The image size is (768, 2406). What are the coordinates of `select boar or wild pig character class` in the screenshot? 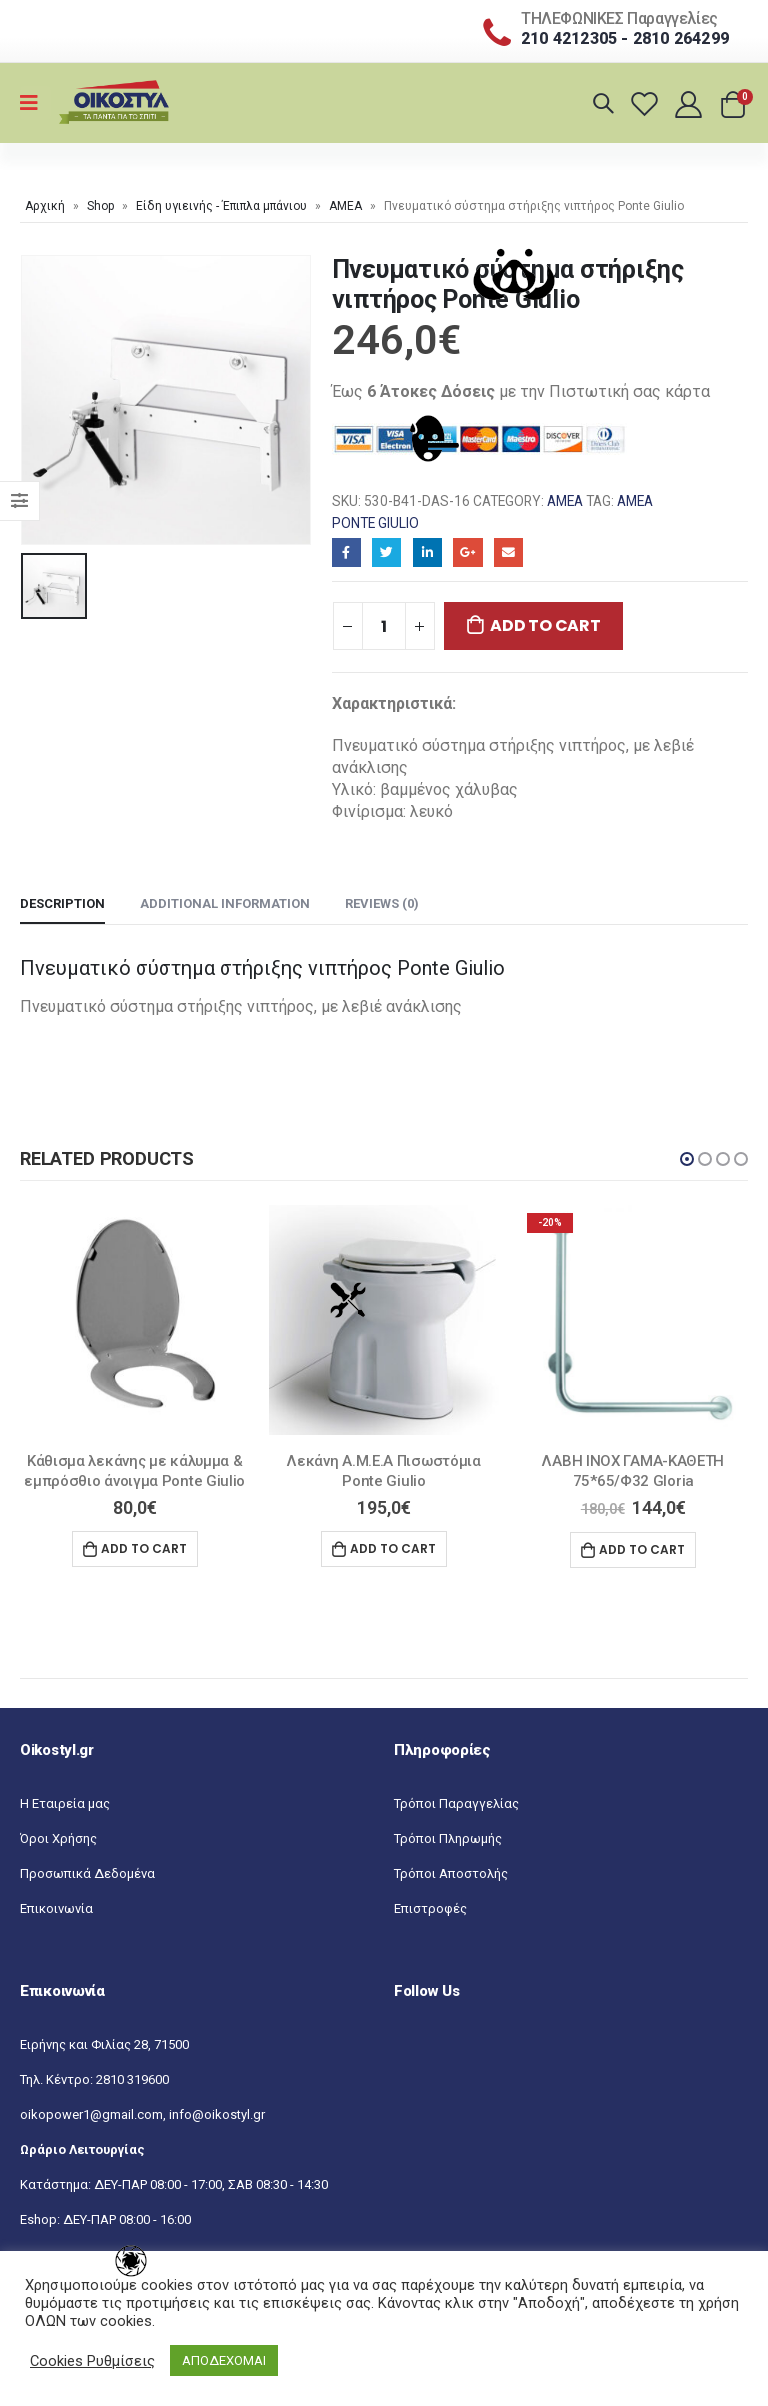 It's located at (514, 272).